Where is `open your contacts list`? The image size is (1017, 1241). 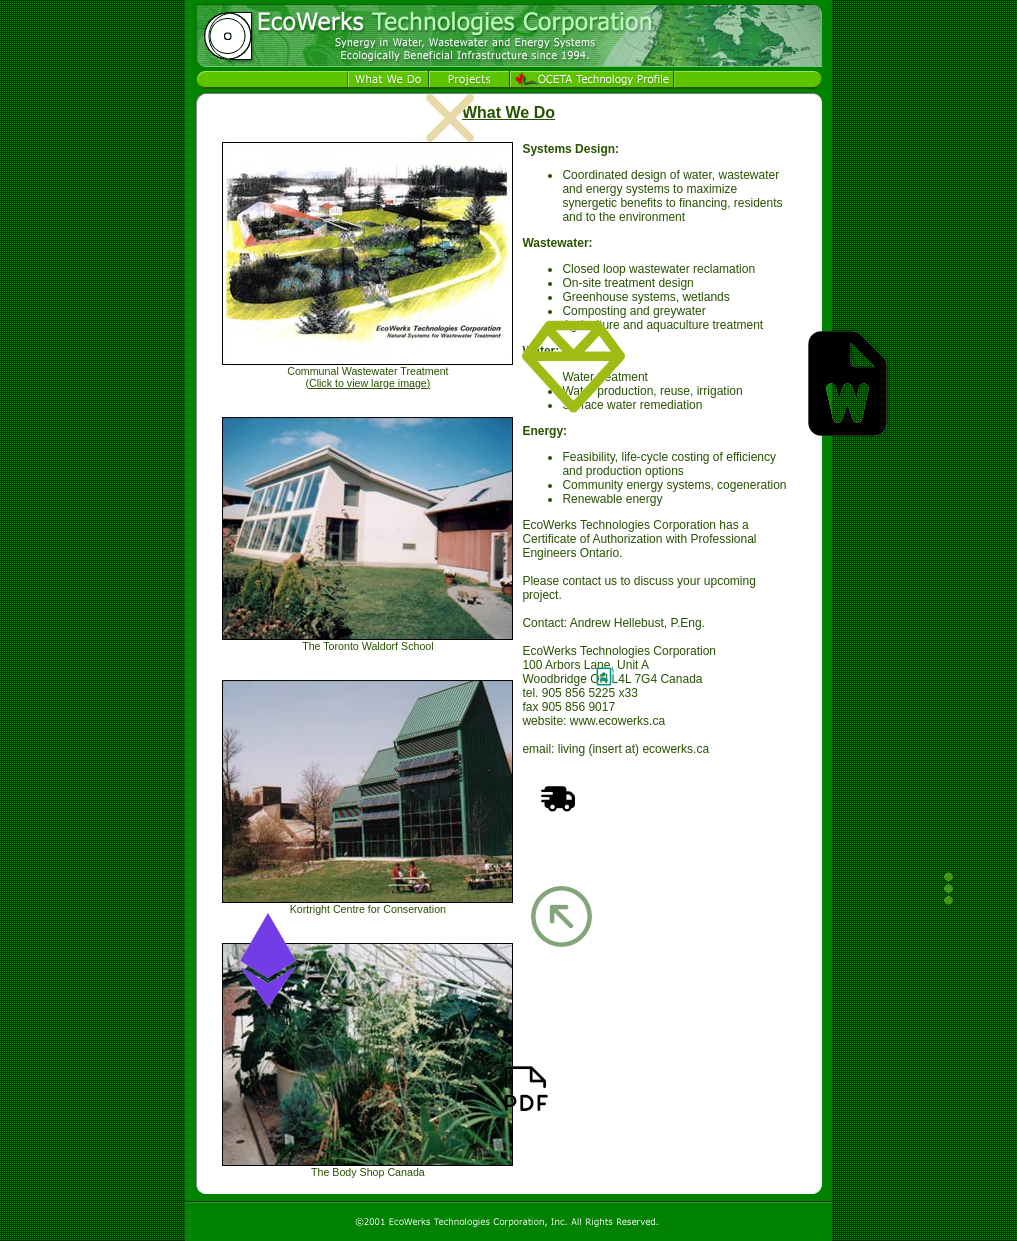 open your contacts list is located at coordinates (604, 676).